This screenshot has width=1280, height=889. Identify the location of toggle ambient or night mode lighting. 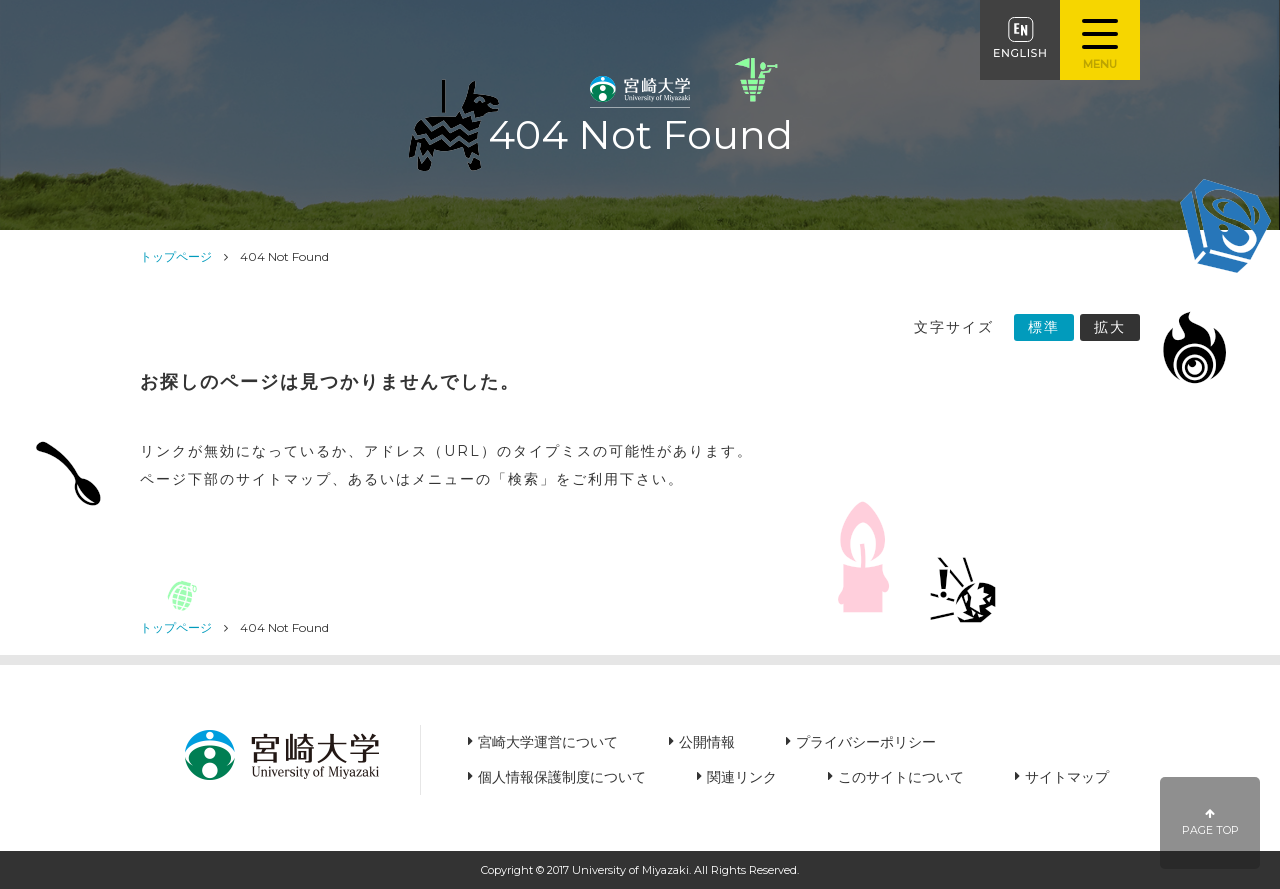
(862, 557).